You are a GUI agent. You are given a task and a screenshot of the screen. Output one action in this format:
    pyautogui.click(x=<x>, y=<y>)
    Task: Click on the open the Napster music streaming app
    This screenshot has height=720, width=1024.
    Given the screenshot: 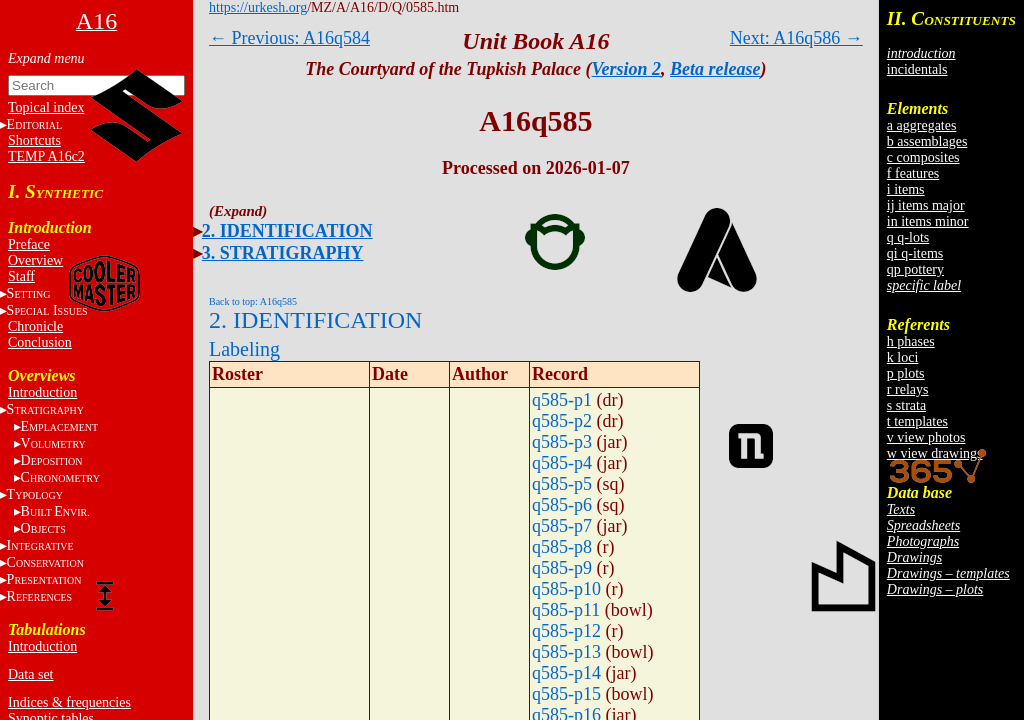 What is the action you would take?
    pyautogui.click(x=555, y=242)
    